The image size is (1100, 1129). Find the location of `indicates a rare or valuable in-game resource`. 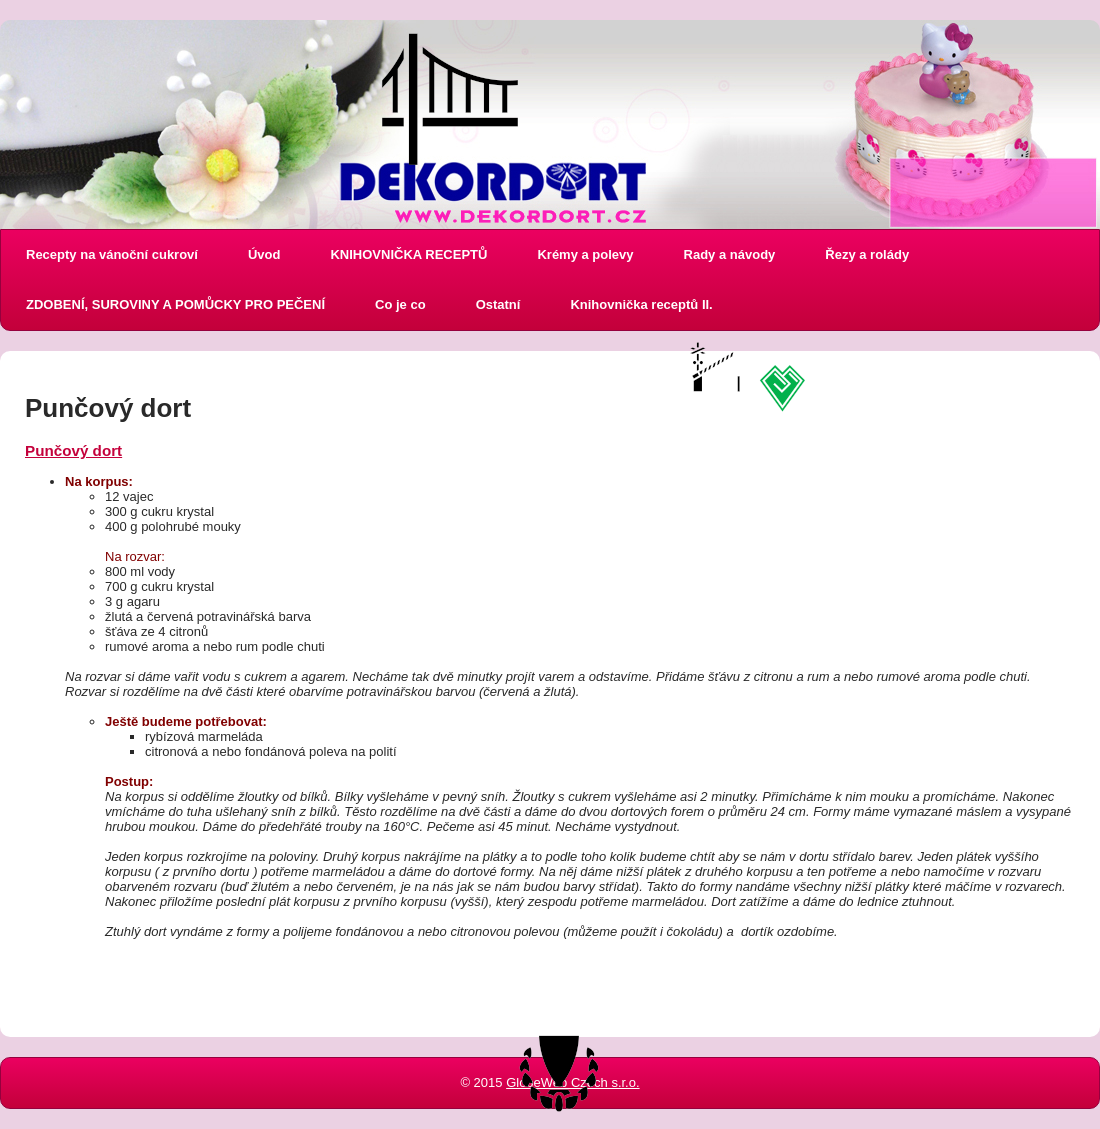

indicates a rare or valuable in-game resource is located at coordinates (782, 388).